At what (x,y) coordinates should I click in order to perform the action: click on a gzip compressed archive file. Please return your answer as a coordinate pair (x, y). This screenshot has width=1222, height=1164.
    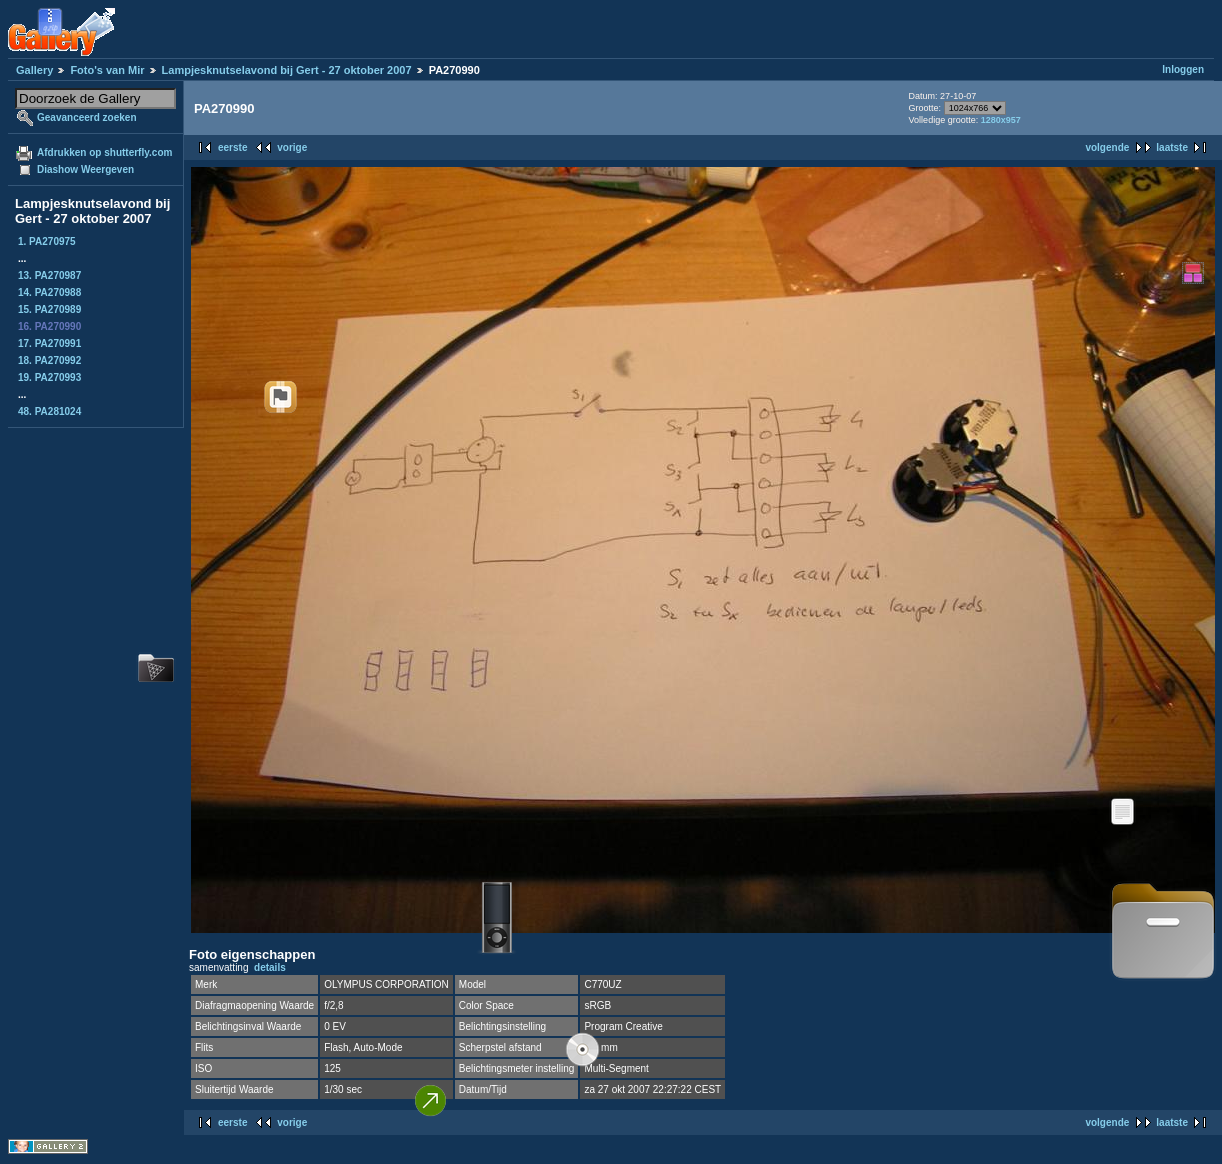
    Looking at the image, I should click on (50, 22).